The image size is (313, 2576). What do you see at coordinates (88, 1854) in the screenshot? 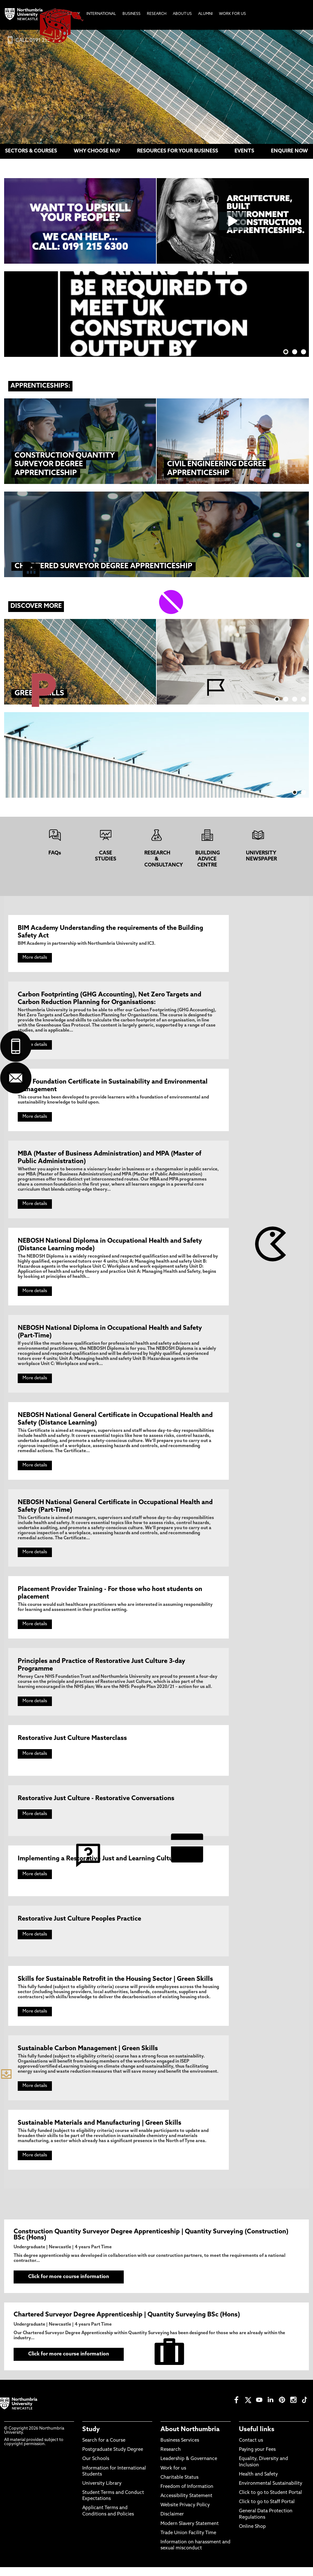
I see `open a questionnaire or survey` at bounding box center [88, 1854].